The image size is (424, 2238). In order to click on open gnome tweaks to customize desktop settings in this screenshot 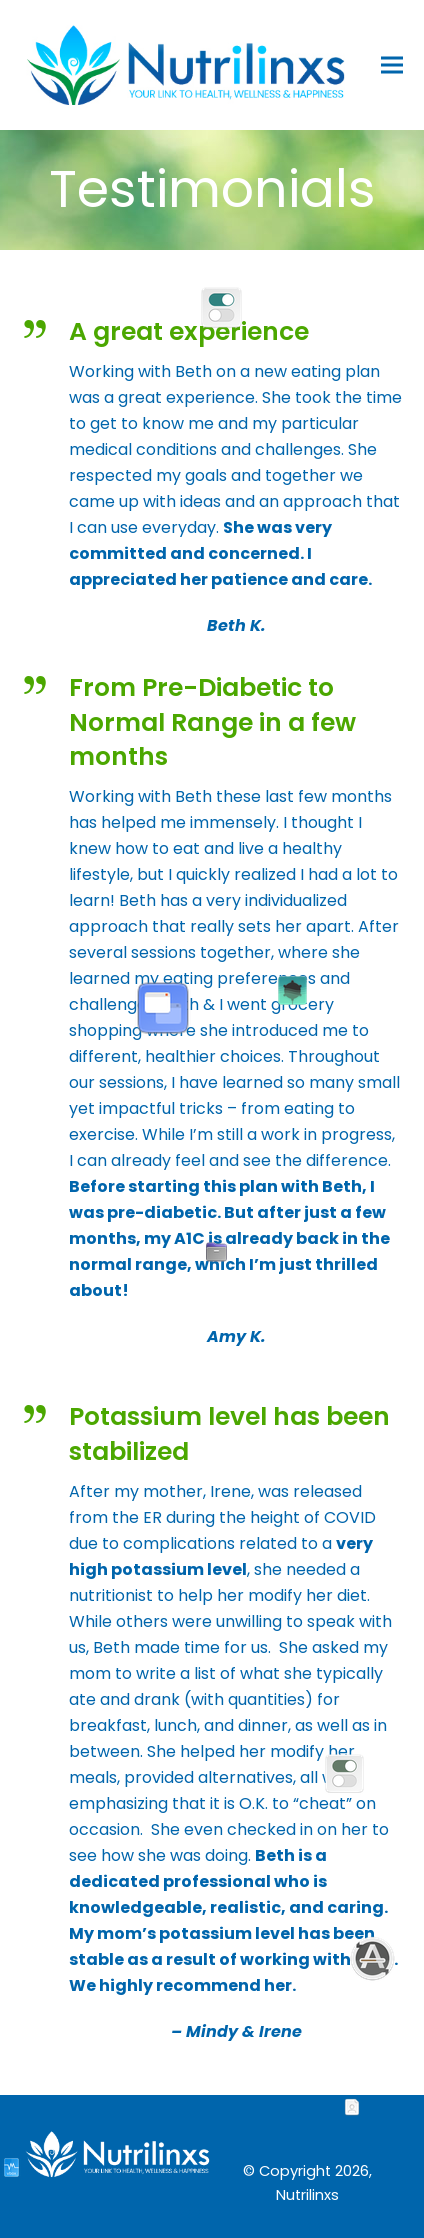, I will do `click(344, 1773)`.